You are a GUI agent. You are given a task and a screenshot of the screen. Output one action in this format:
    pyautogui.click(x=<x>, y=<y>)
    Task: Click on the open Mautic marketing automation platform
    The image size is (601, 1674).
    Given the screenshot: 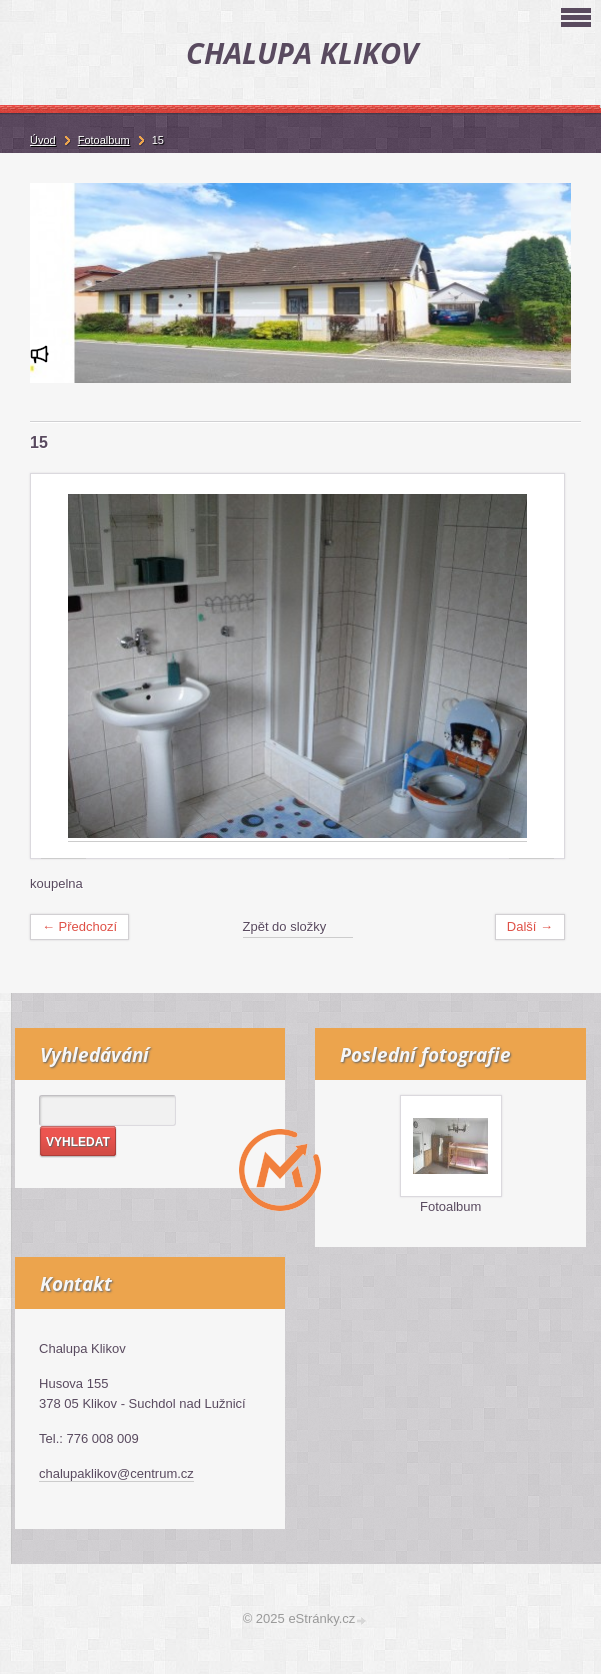 What is the action you would take?
    pyautogui.click(x=280, y=1170)
    